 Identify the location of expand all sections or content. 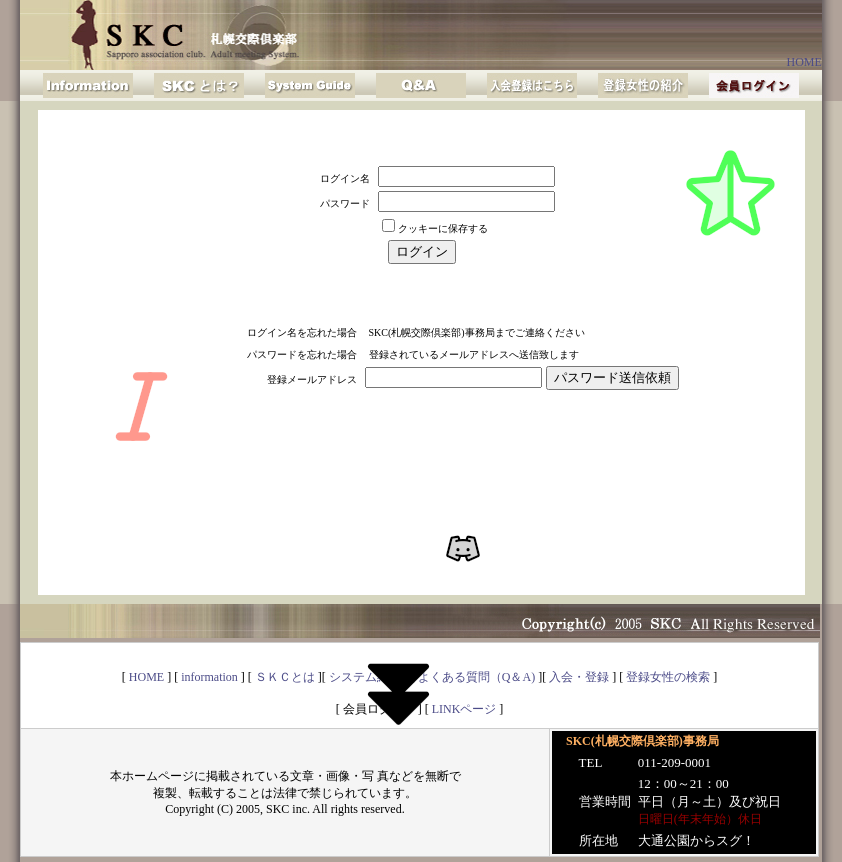
(398, 691).